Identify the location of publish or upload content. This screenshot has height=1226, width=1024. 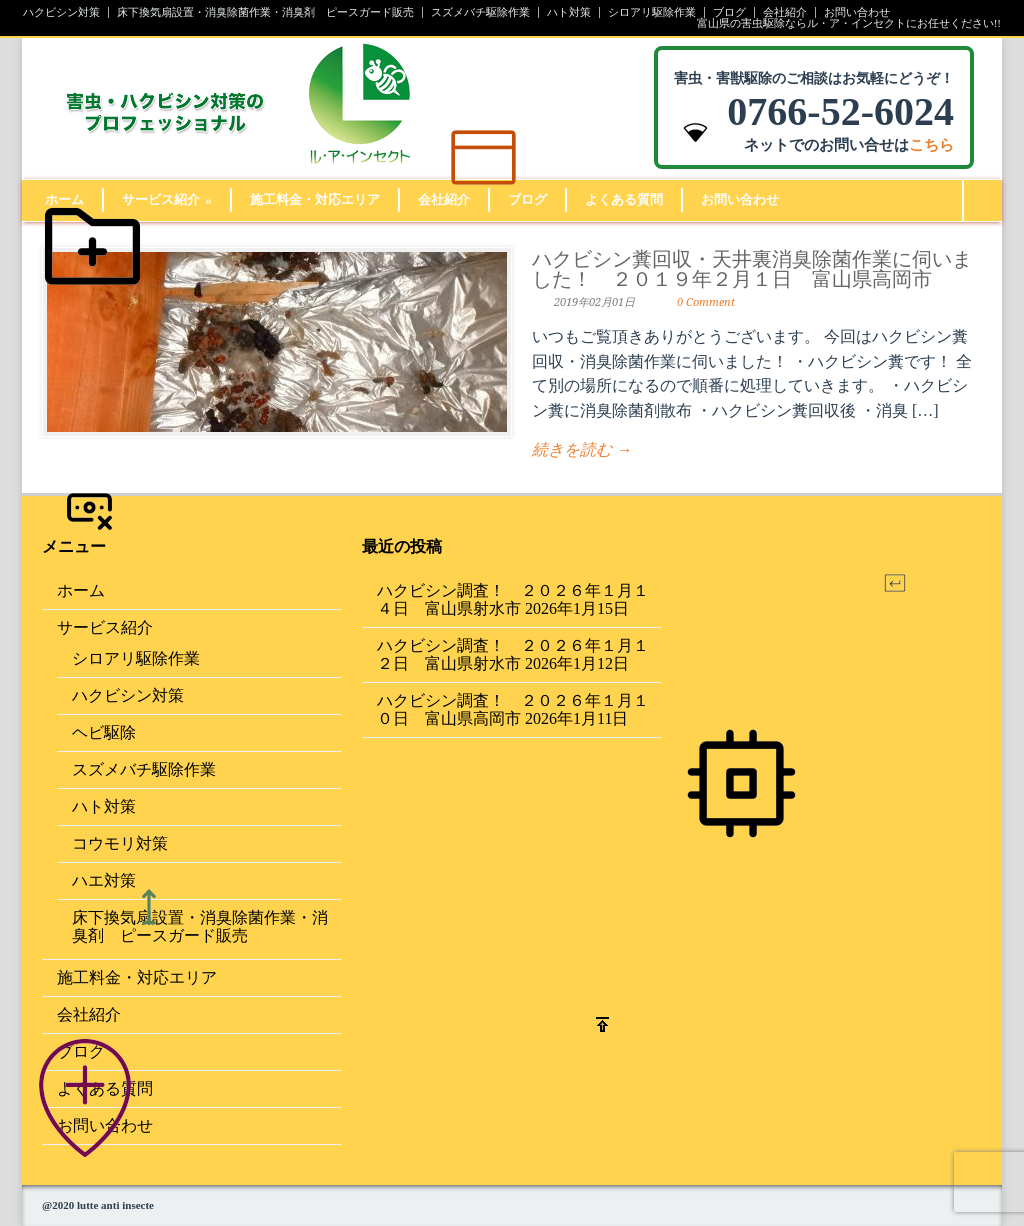
(602, 1024).